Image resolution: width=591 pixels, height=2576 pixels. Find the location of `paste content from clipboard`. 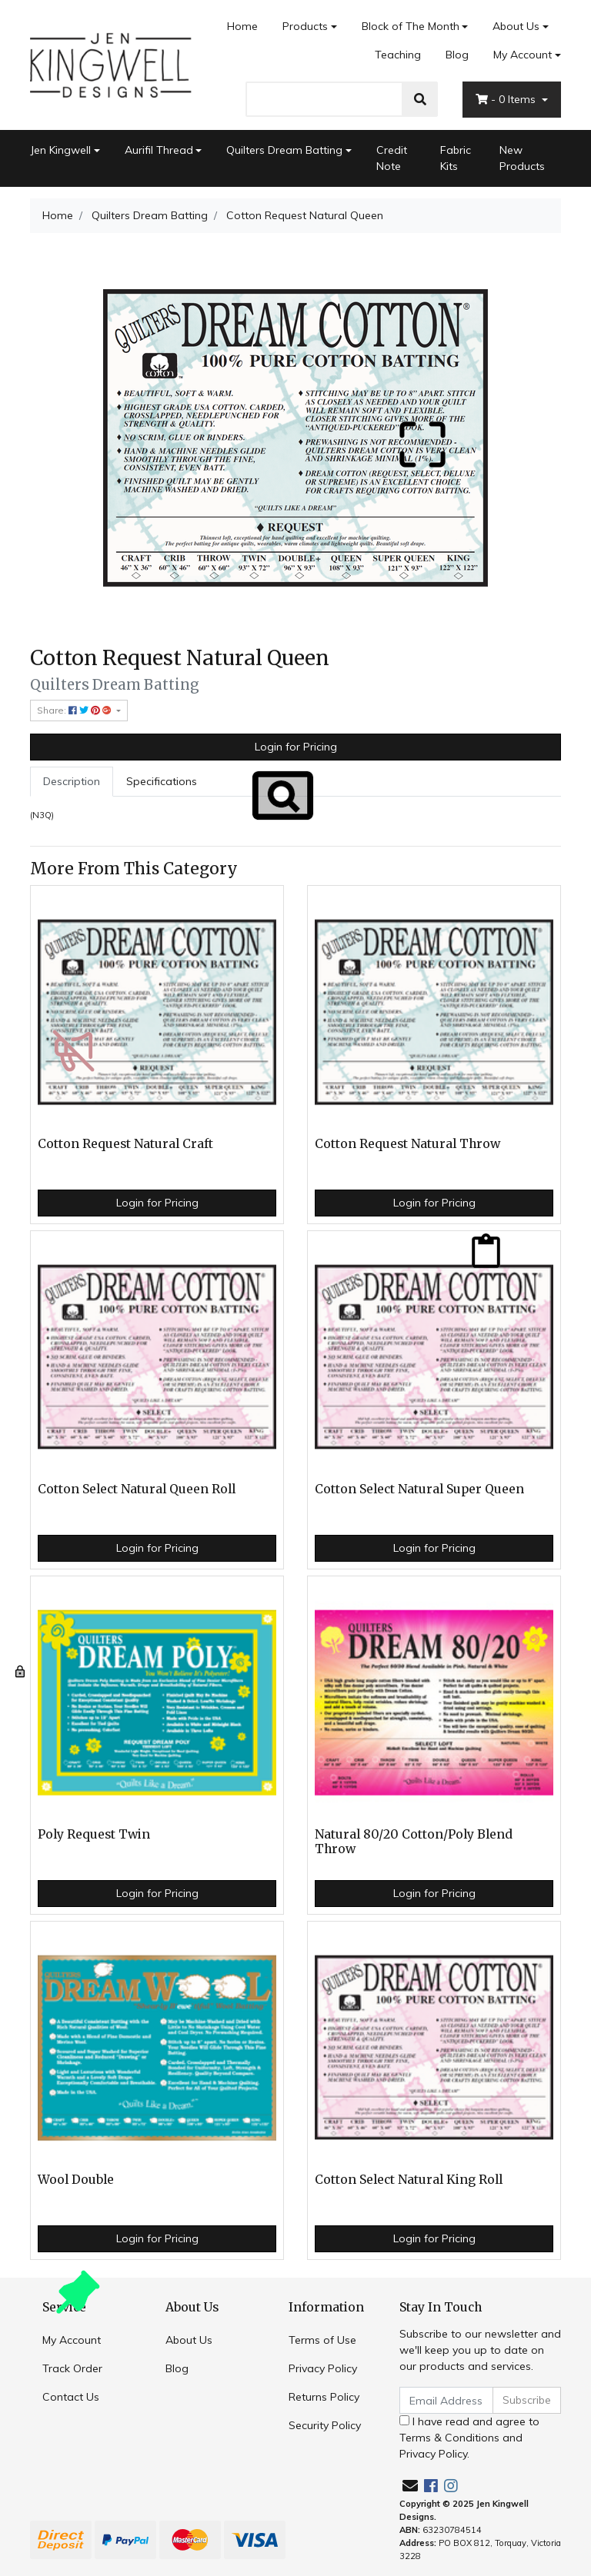

paste content from clipboard is located at coordinates (486, 1252).